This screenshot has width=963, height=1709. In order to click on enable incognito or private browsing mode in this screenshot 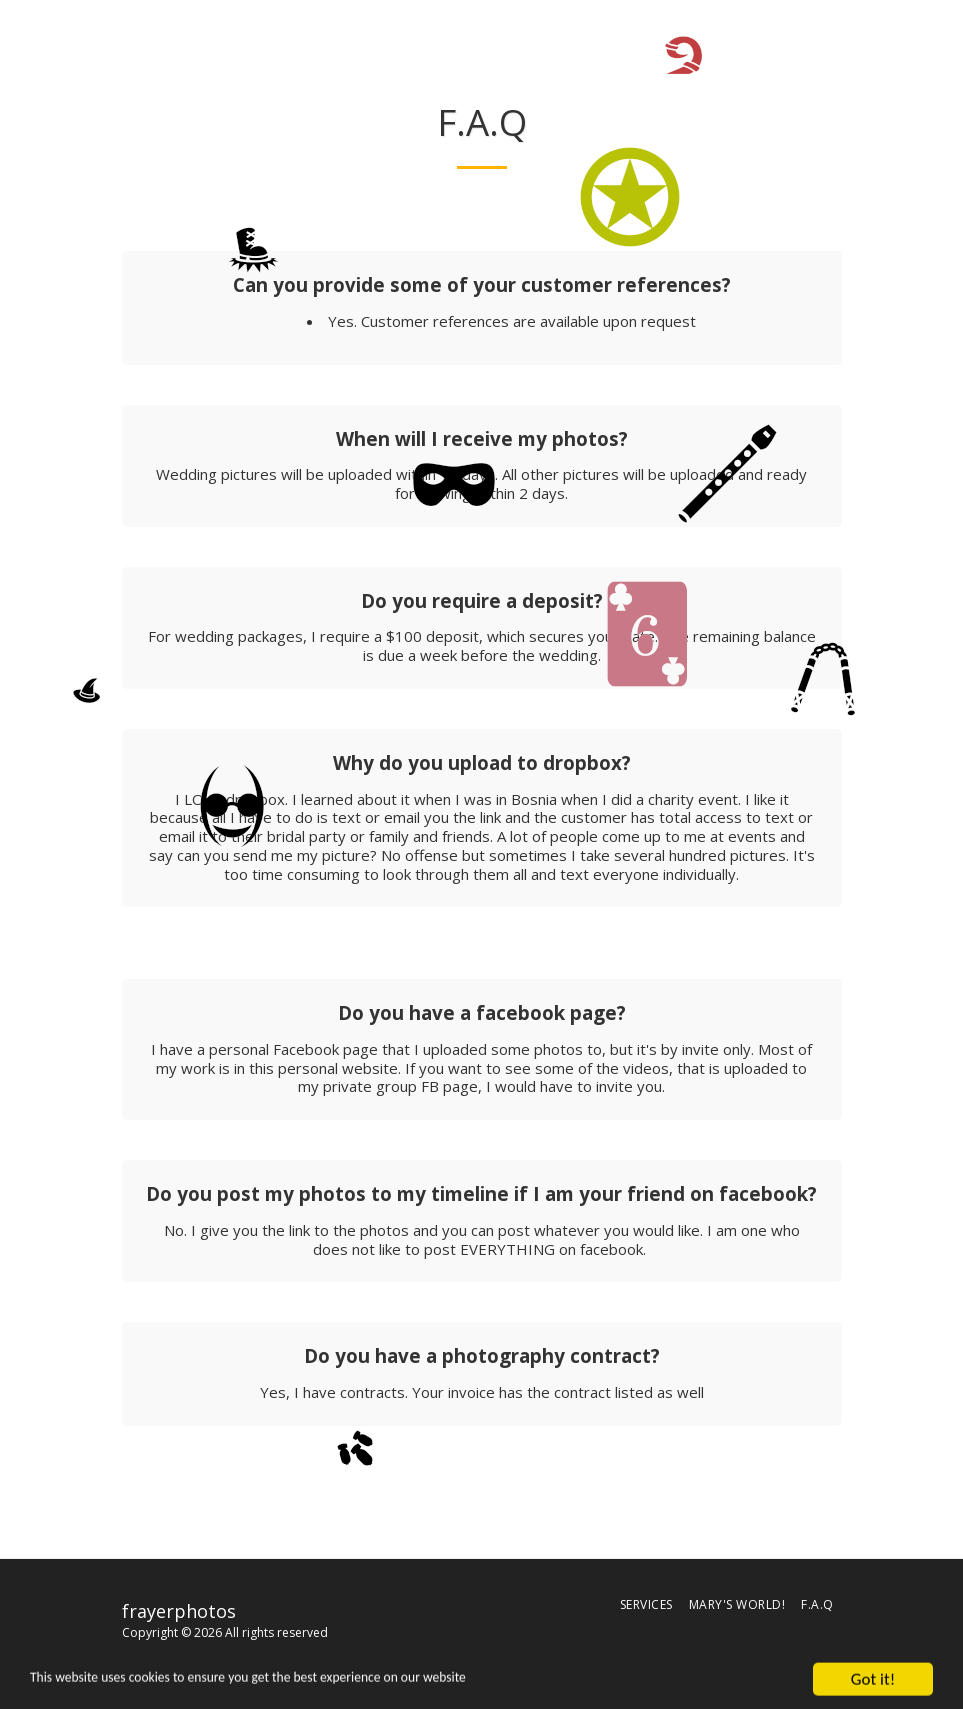, I will do `click(454, 486)`.